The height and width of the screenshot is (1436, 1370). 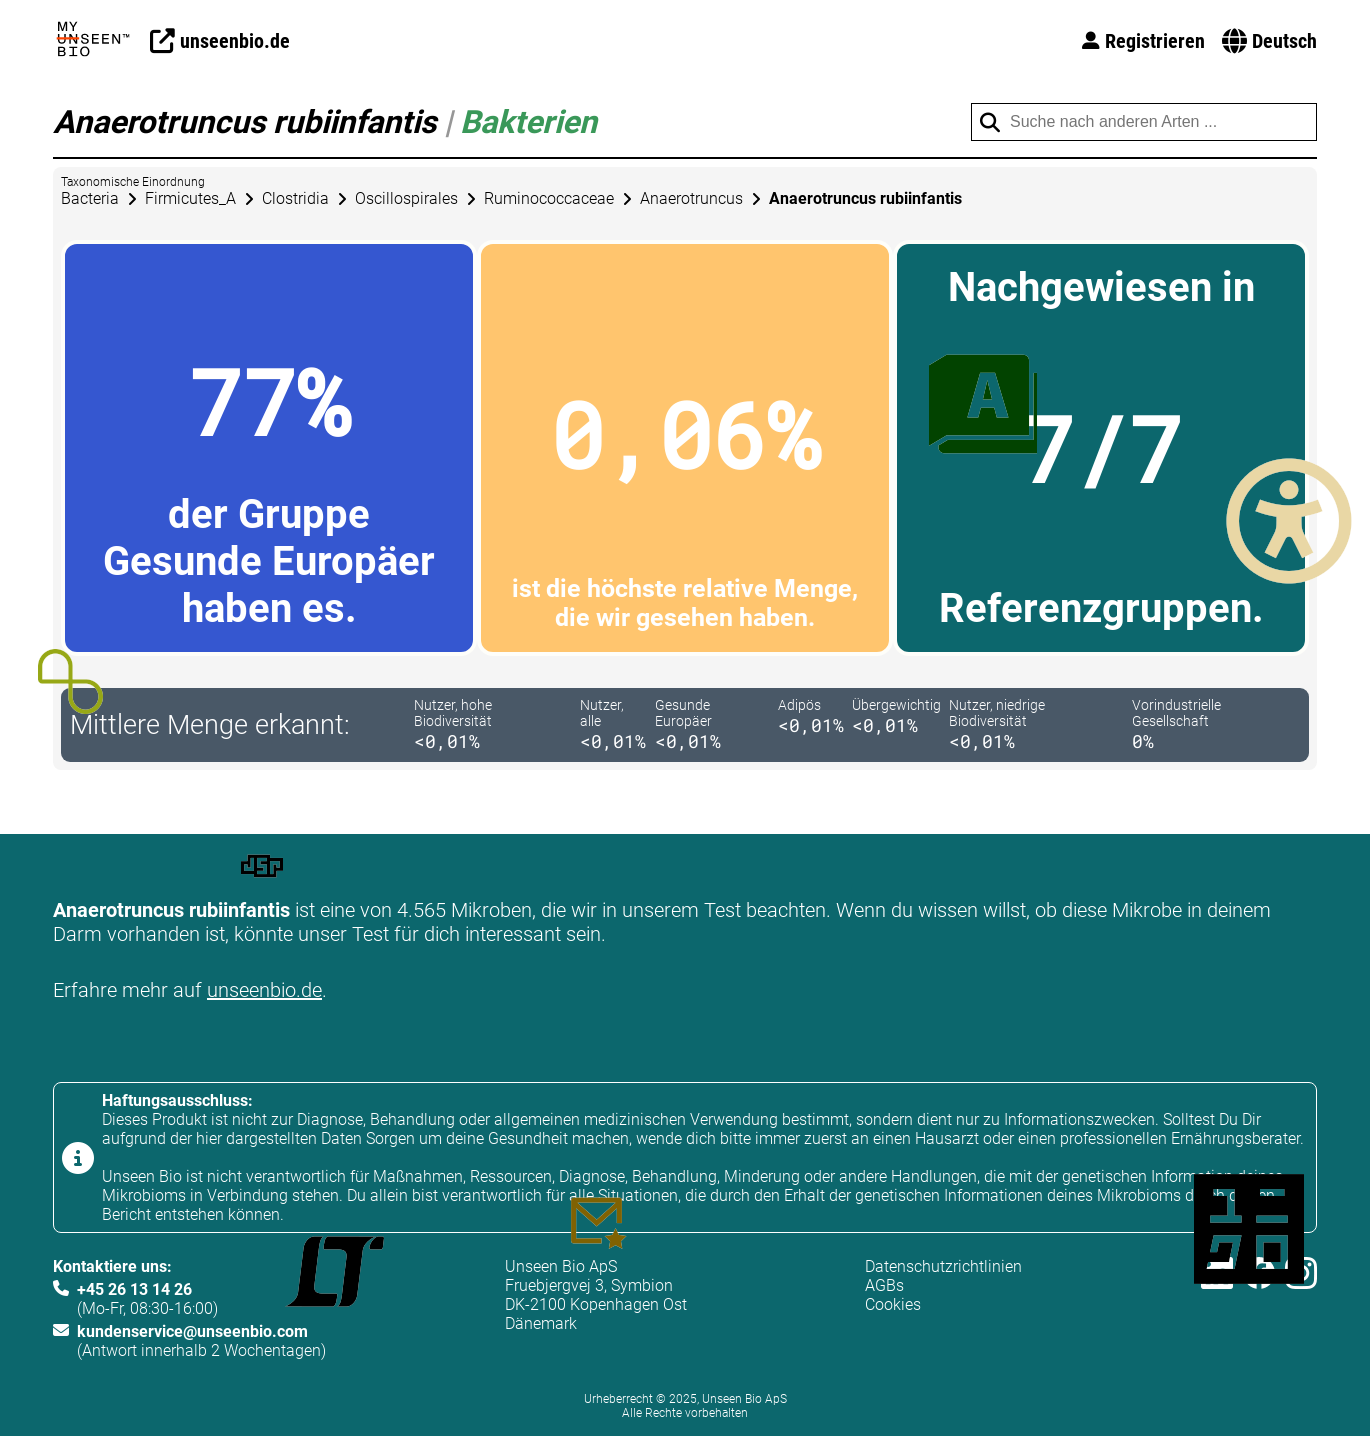 What do you see at coordinates (70, 681) in the screenshot?
I see `NextBillion.ai company logo` at bounding box center [70, 681].